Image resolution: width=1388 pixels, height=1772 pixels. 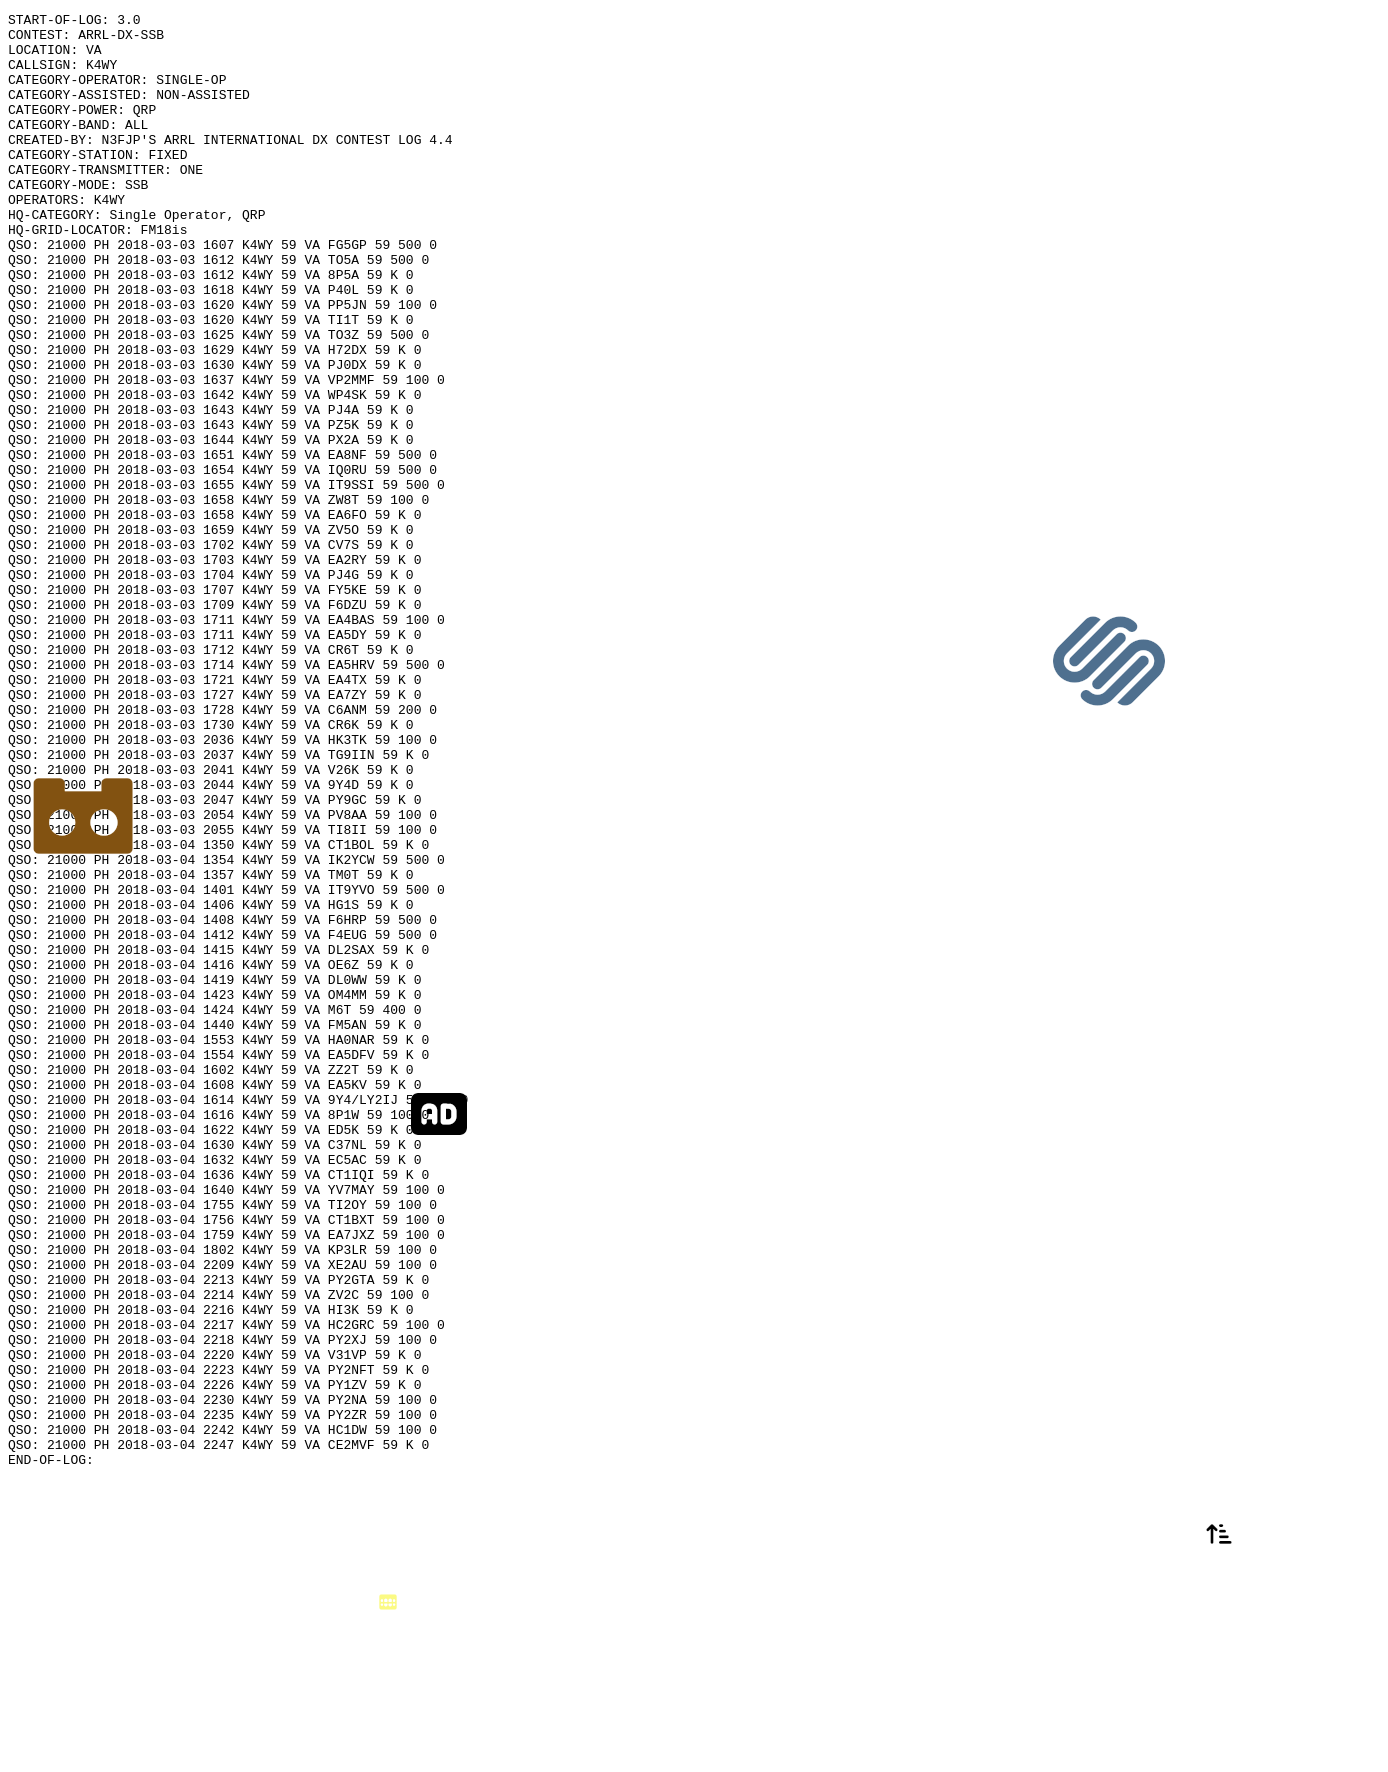 What do you see at coordinates (1109, 661) in the screenshot?
I see `squarespace logo` at bounding box center [1109, 661].